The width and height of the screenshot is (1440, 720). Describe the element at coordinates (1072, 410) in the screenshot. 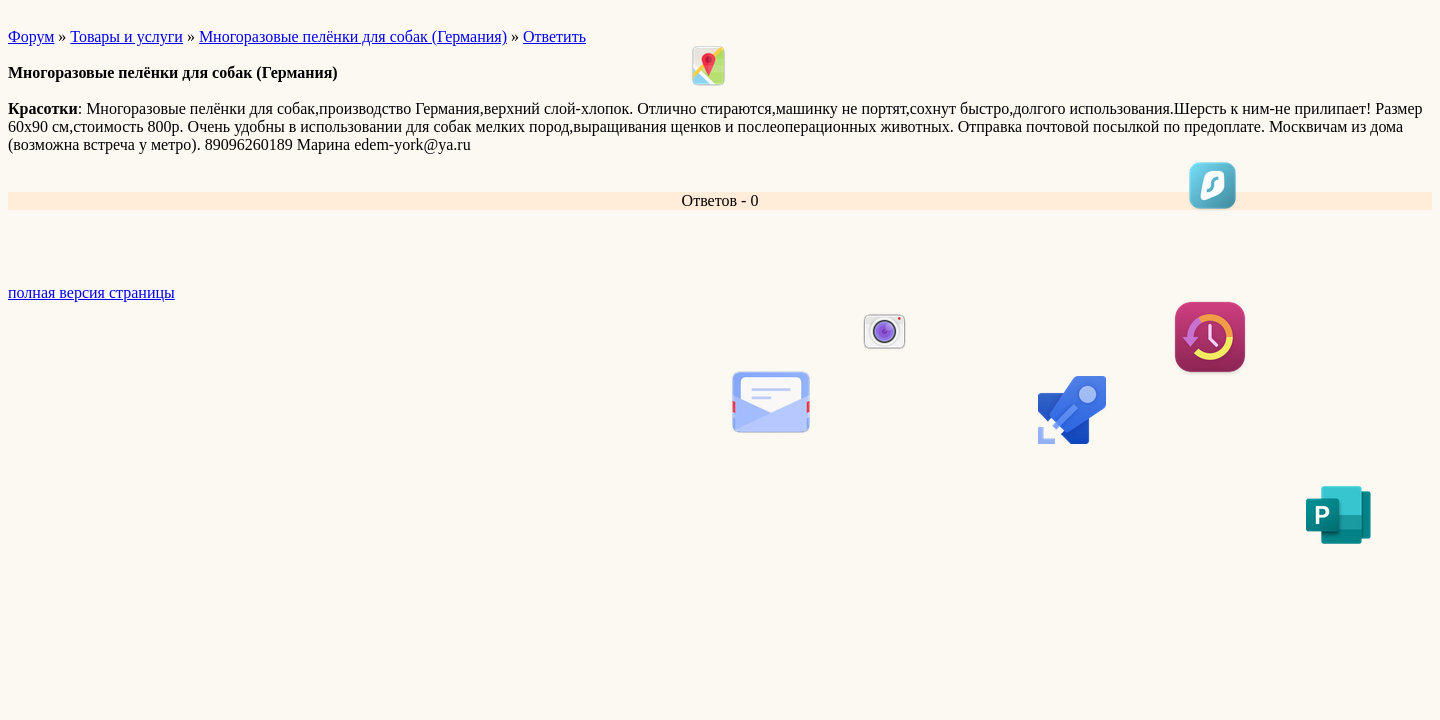

I see `launch the pipelines app` at that location.